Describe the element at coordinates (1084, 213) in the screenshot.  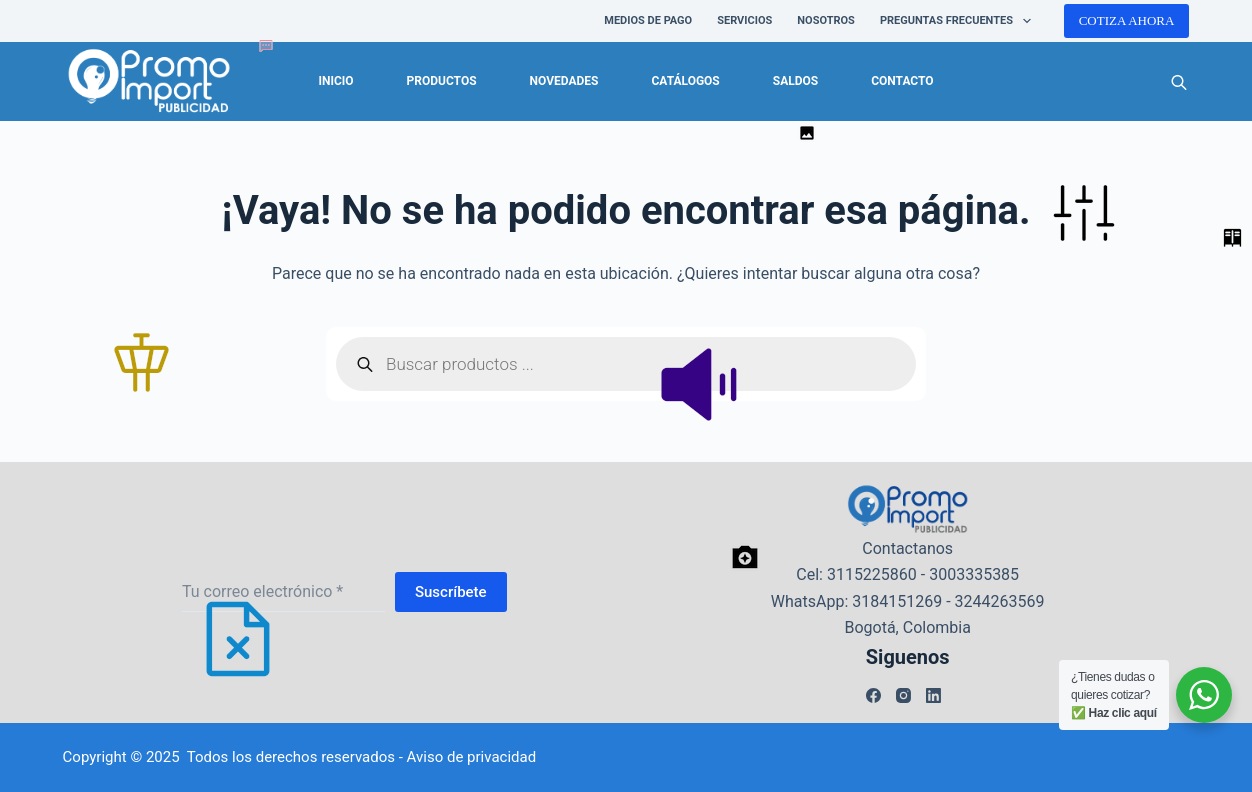
I see `adjust settings or preferences` at that location.